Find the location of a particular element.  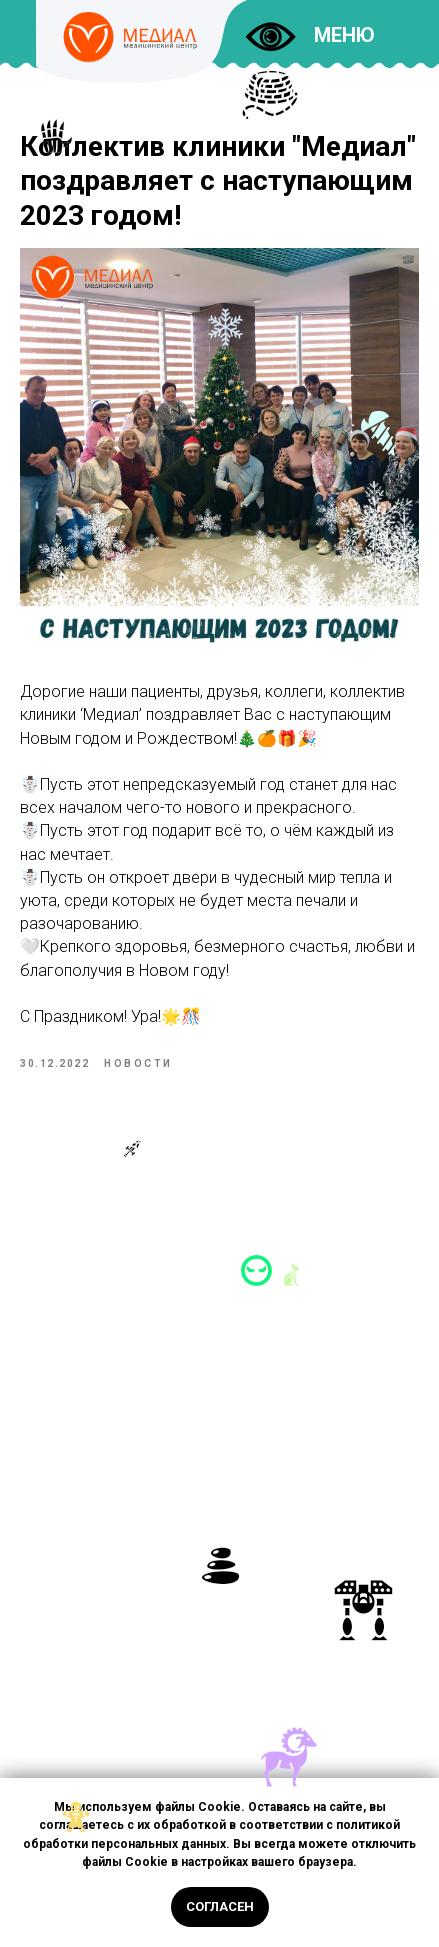

access Egyptian mythology content or games is located at coordinates (291, 1274).